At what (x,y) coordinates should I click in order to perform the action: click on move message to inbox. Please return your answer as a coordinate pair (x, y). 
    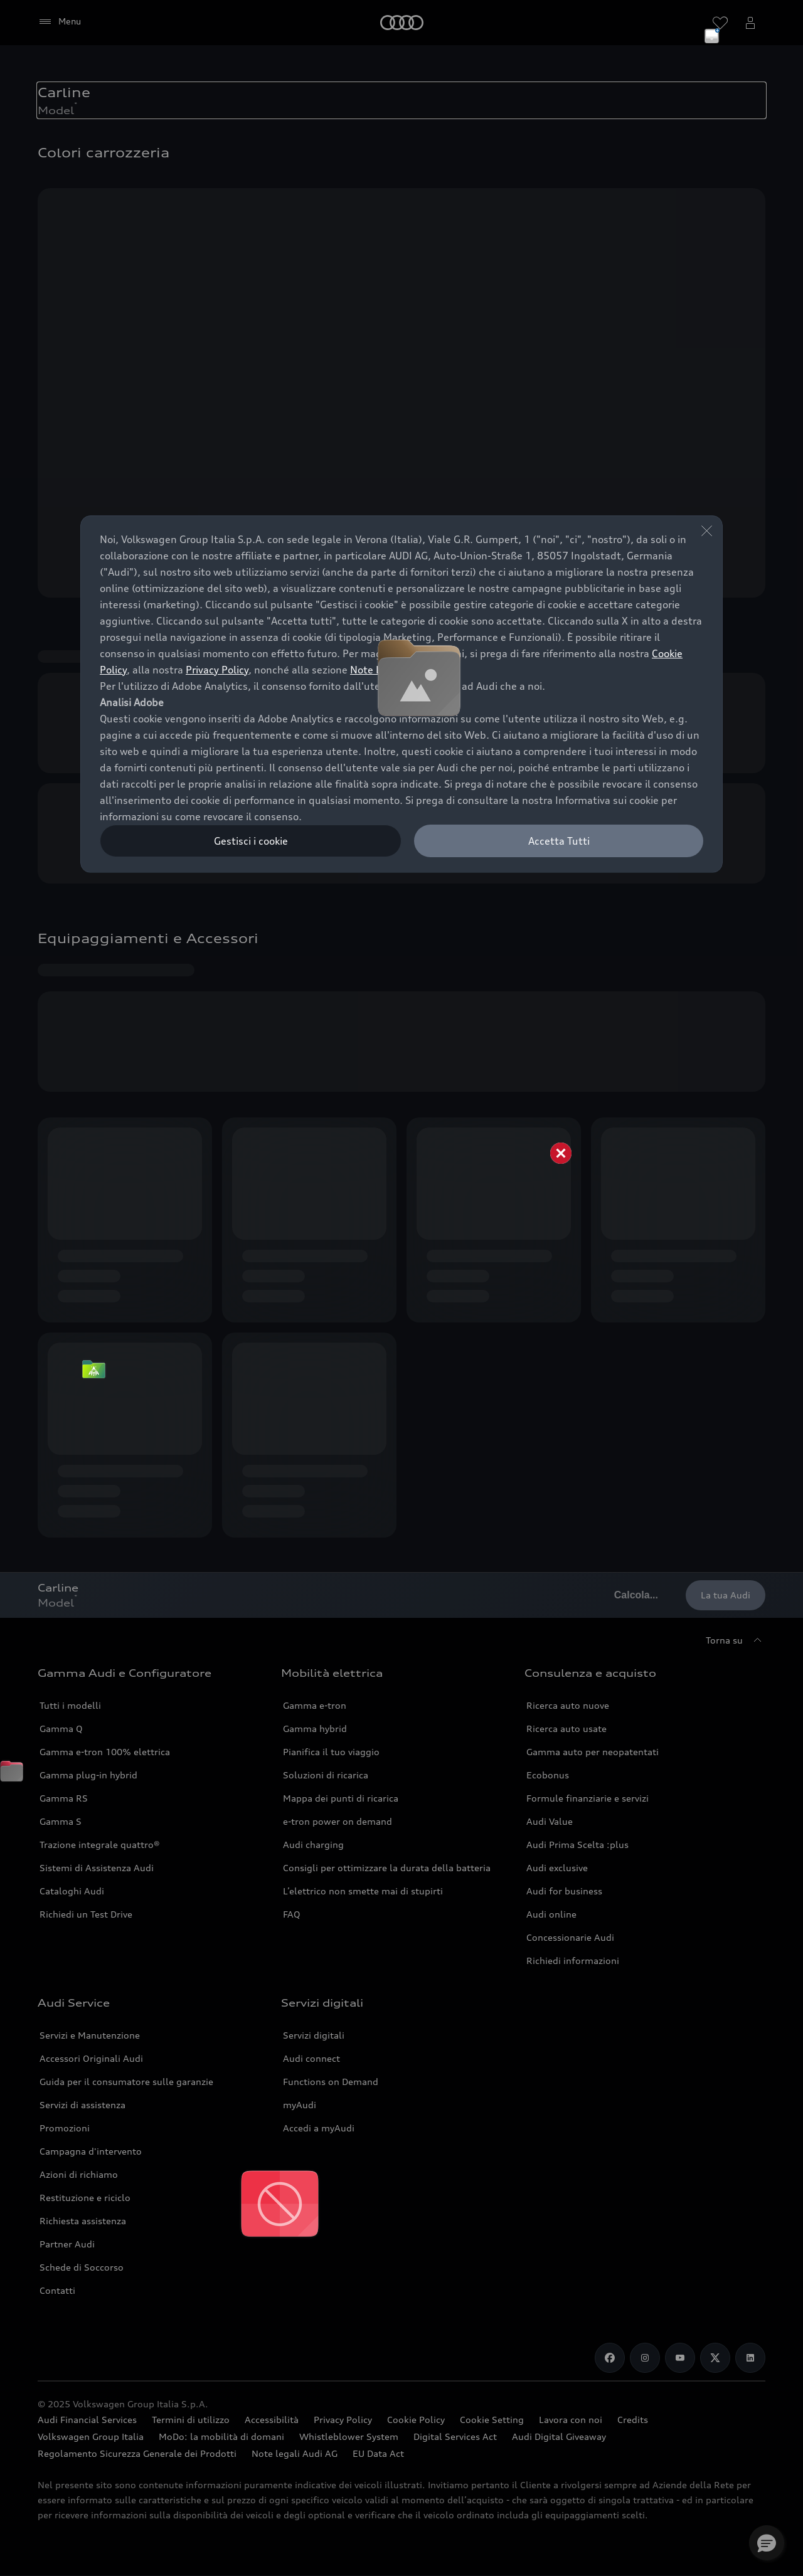
    Looking at the image, I should click on (711, 36).